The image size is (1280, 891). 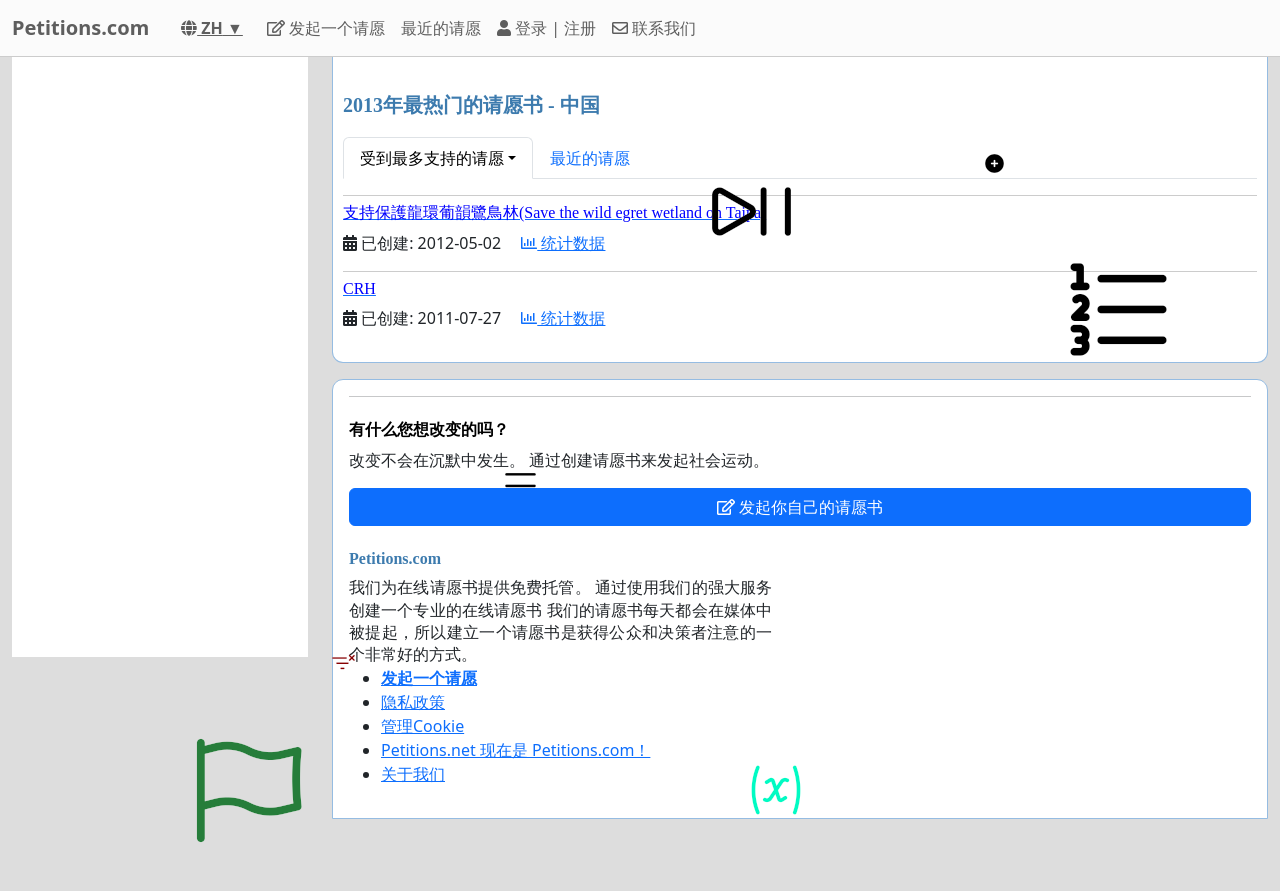 What do you see at coordinates (751, 208) in the screenshot?
I see `toggle between play and pause for media playback` at bounding box center [751, 208].